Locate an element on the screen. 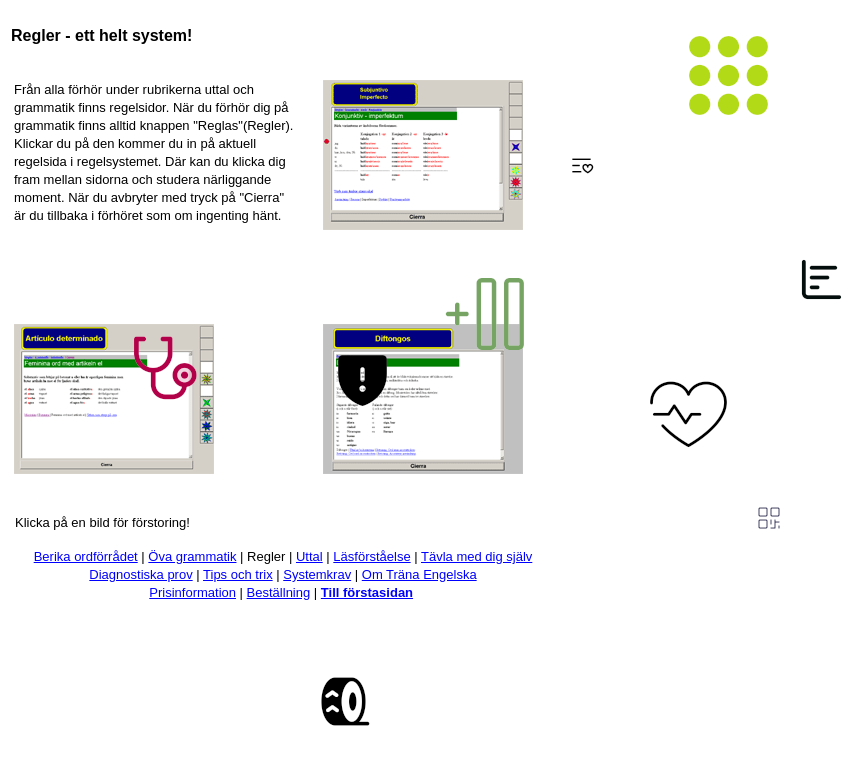 Image resolution: width=855 pixels, height=772 pixels. add a new column to the left is located at coordinates (491, 314).